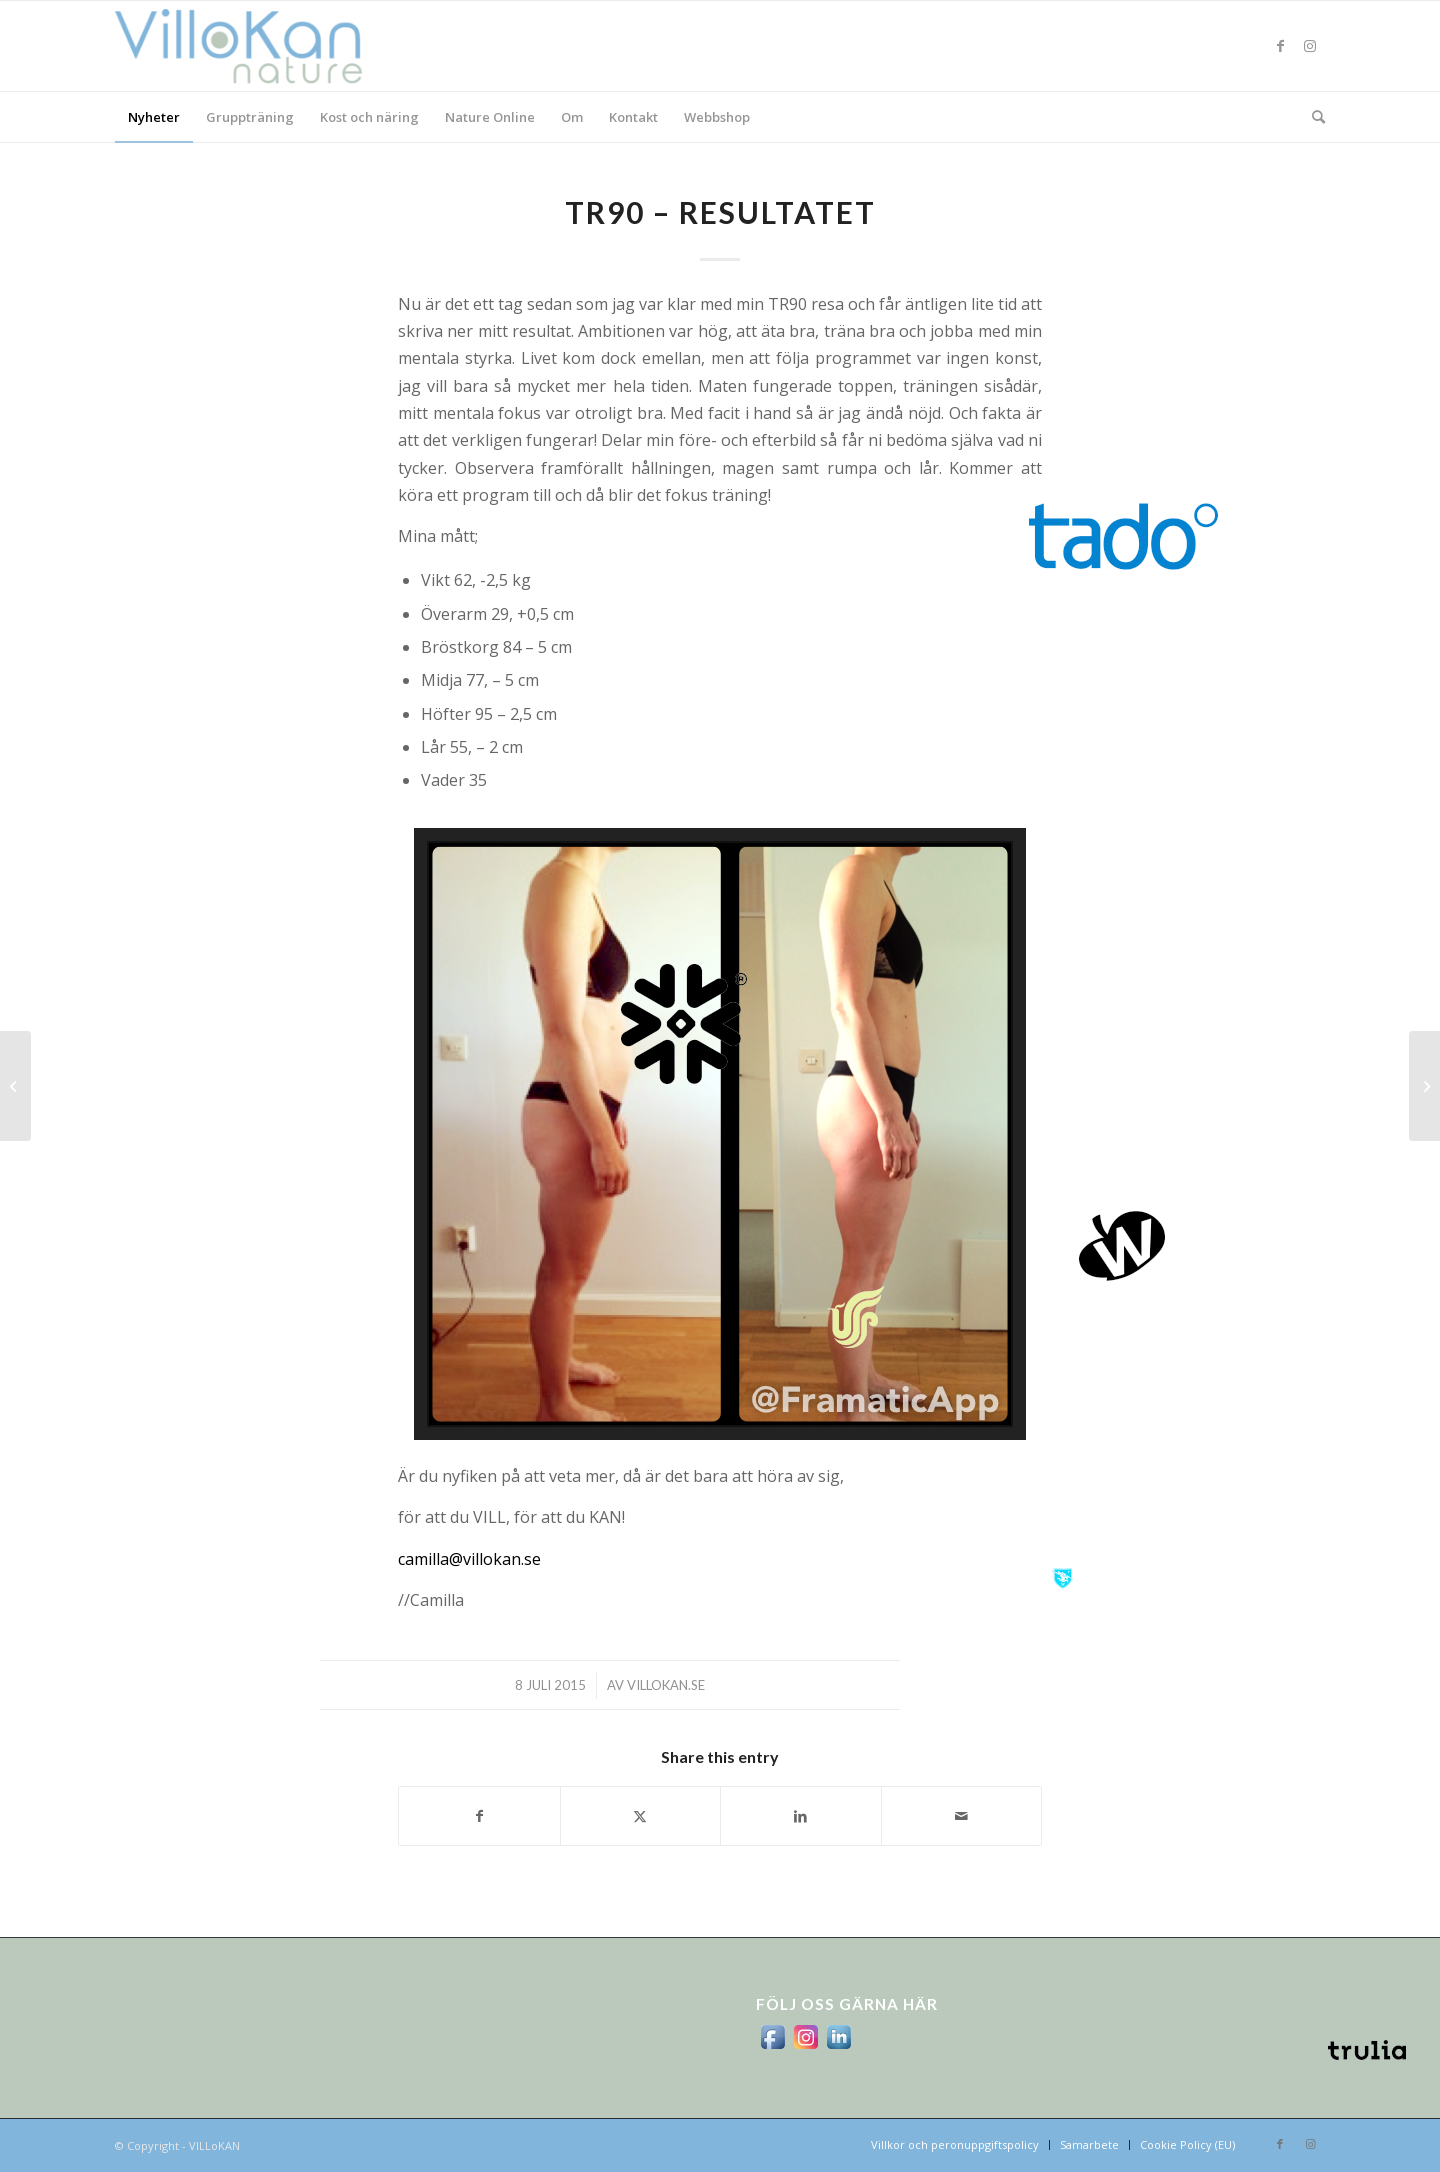 The height and width of the screenshot is (2172, 1440). Describe the element at coordinates (1122, 1246) in the screenshot. I see `visit weasyl artist community website` at that location.